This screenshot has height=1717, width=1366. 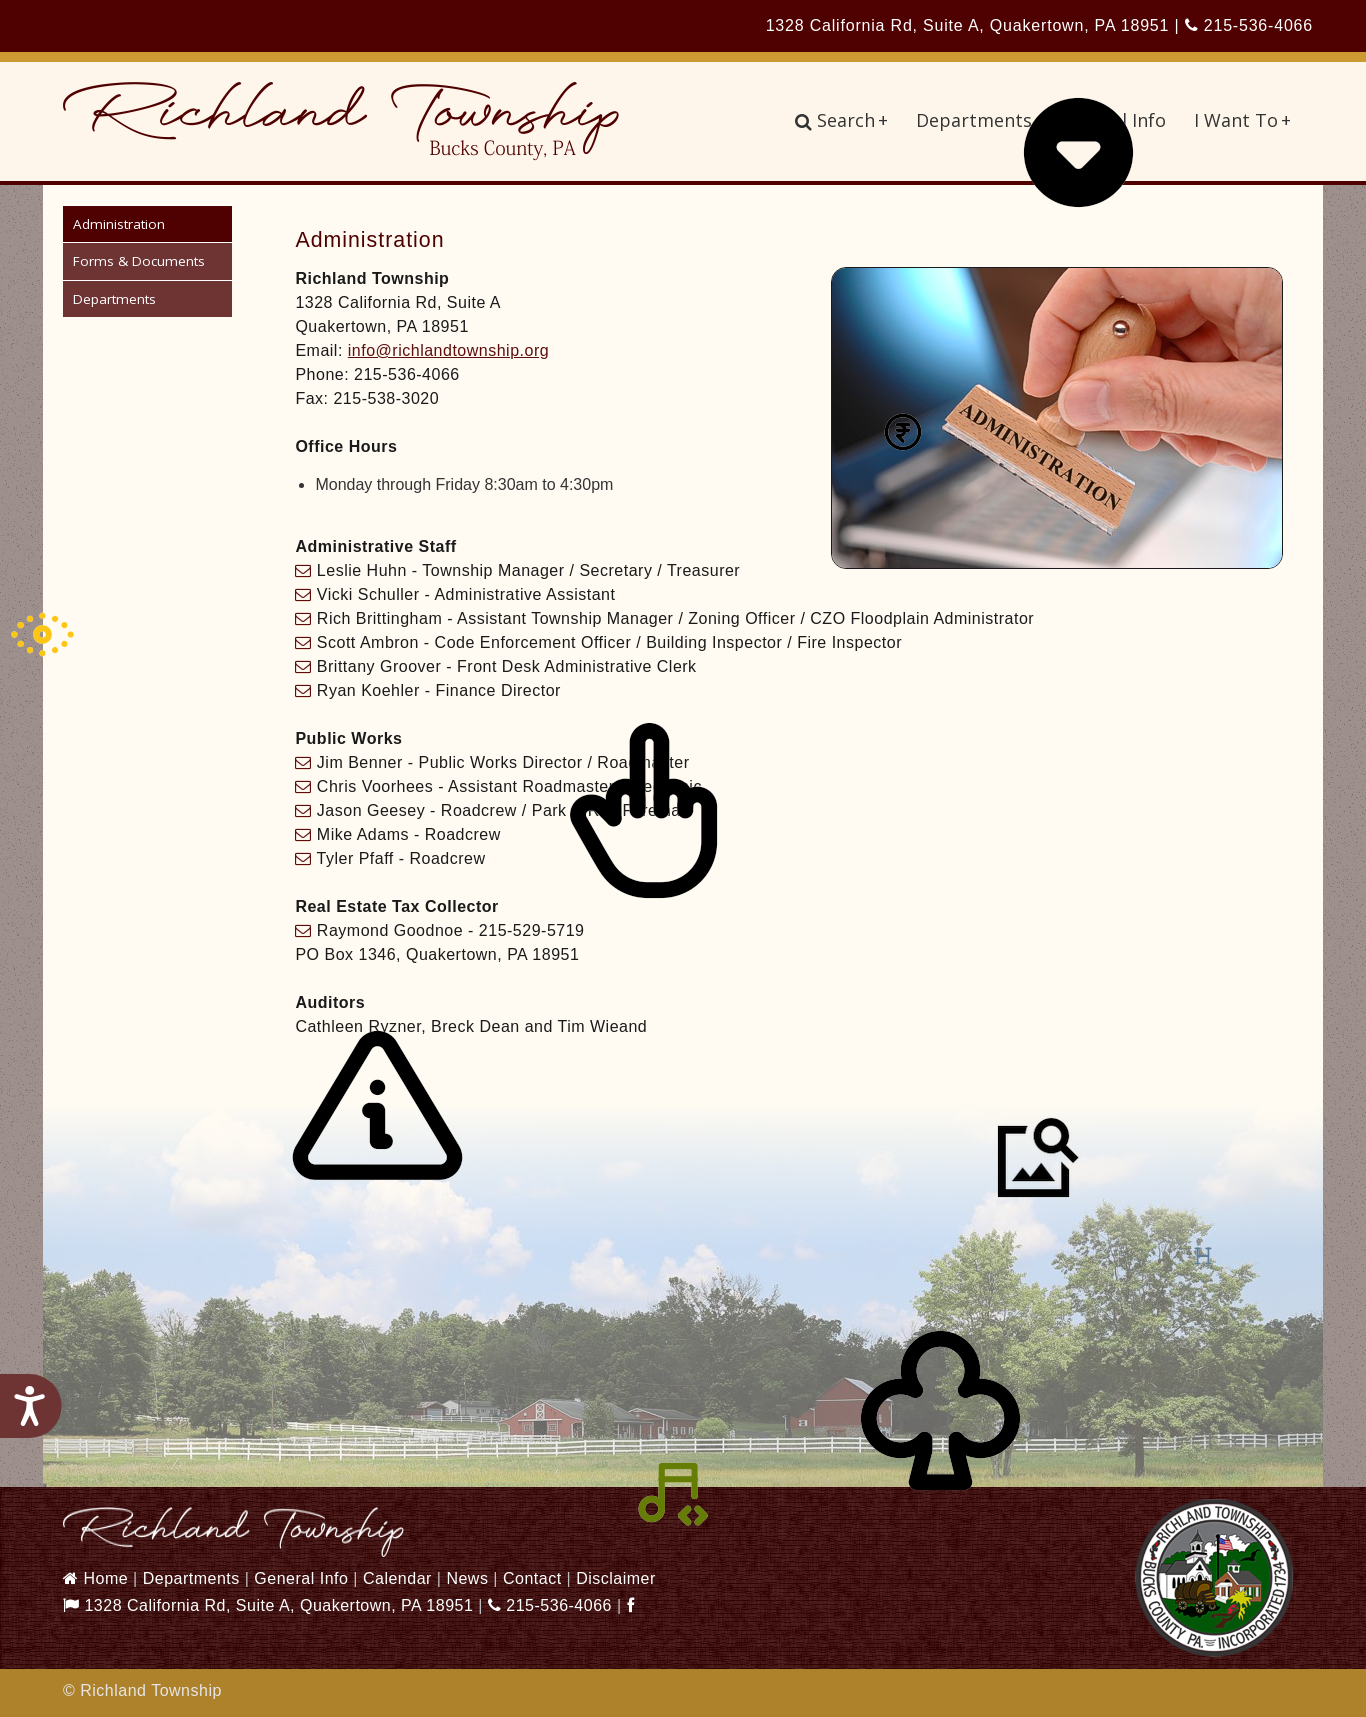 What do you see at coordinates (1037, 1157) in the screenshot?
I see `search by image or photo` at bounding box center [1037, 1157].